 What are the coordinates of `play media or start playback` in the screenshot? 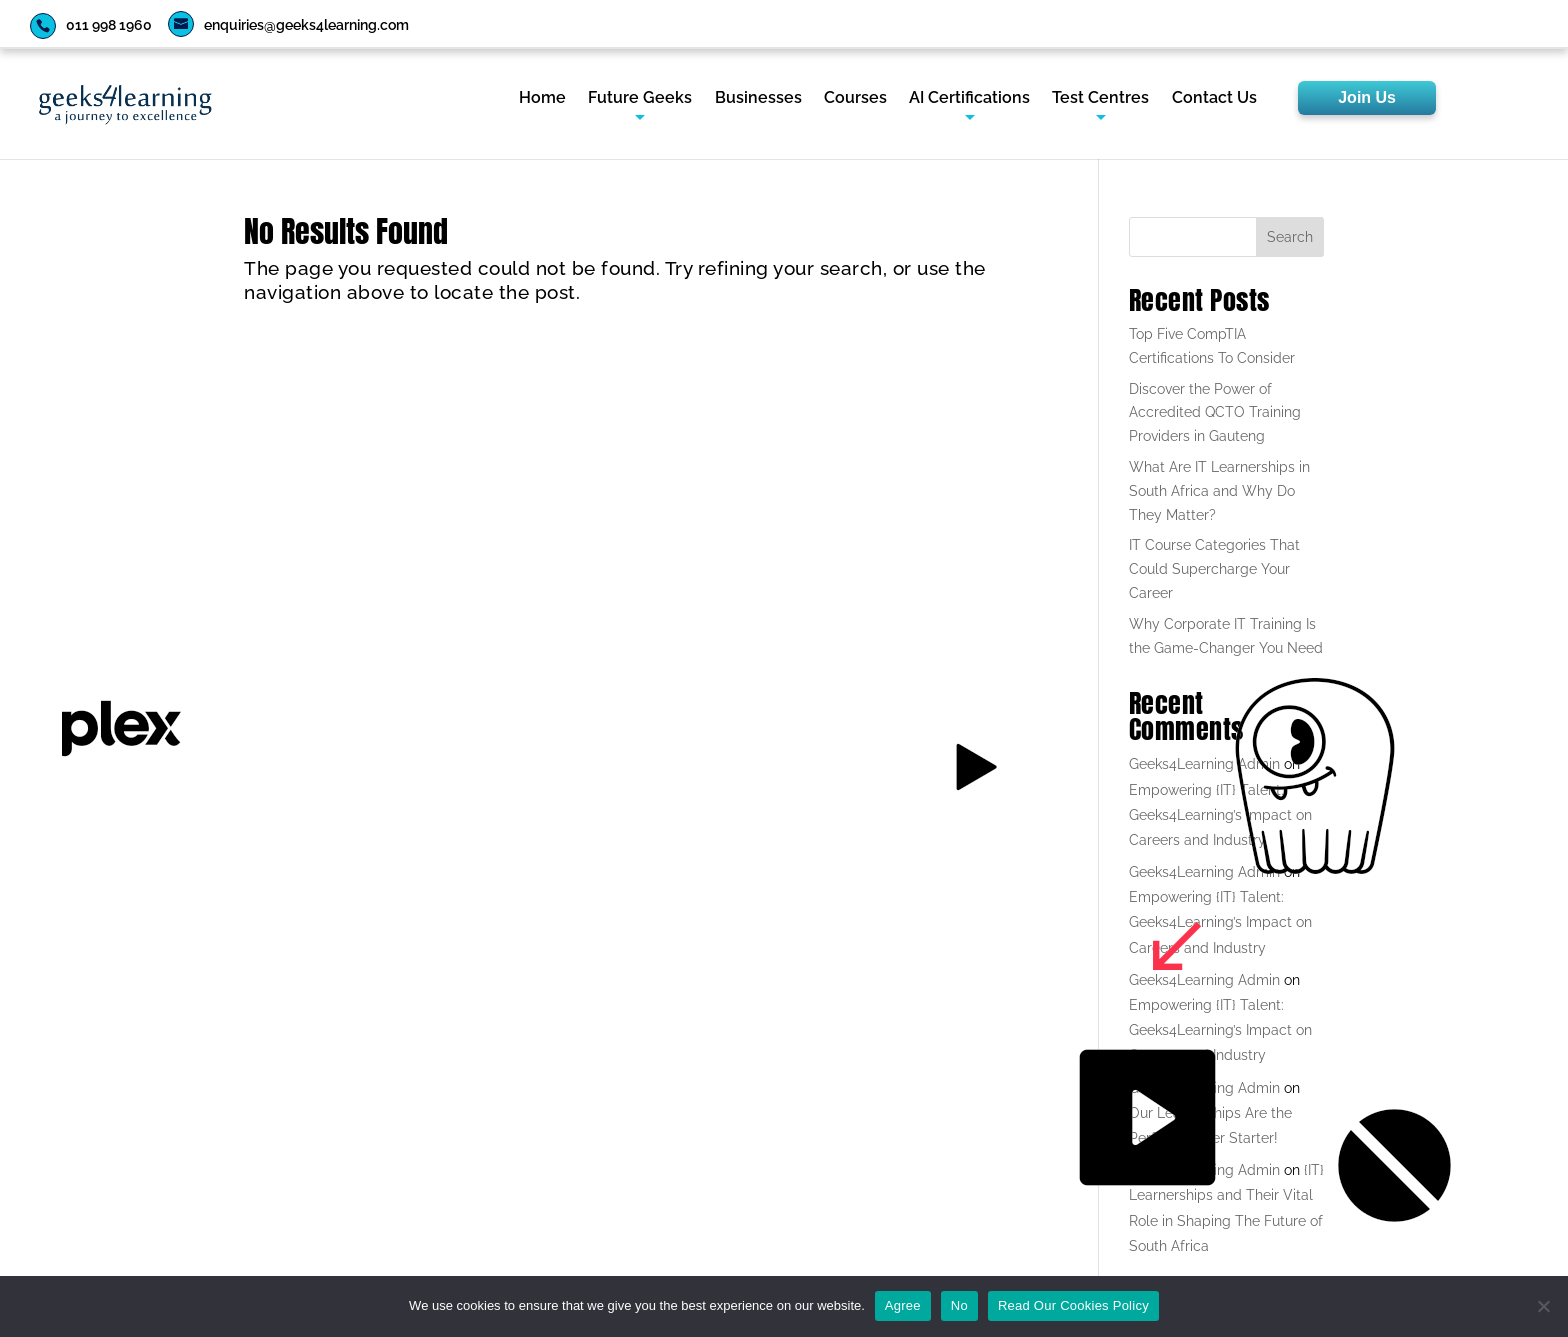 It's located at (974, 767).